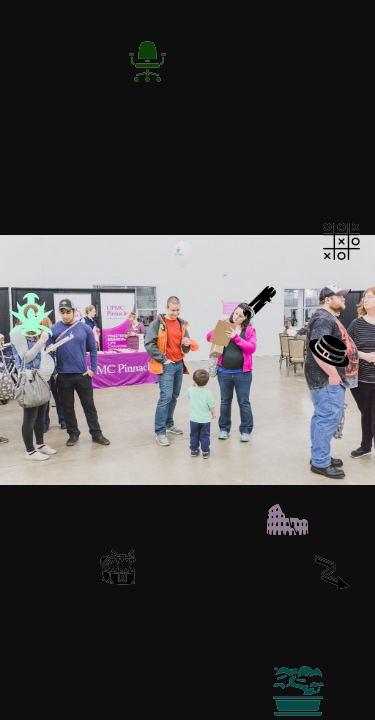 This screenshot has width=375, height=720. I want to click on view historical landmarks or monuments, so click(287, 519).